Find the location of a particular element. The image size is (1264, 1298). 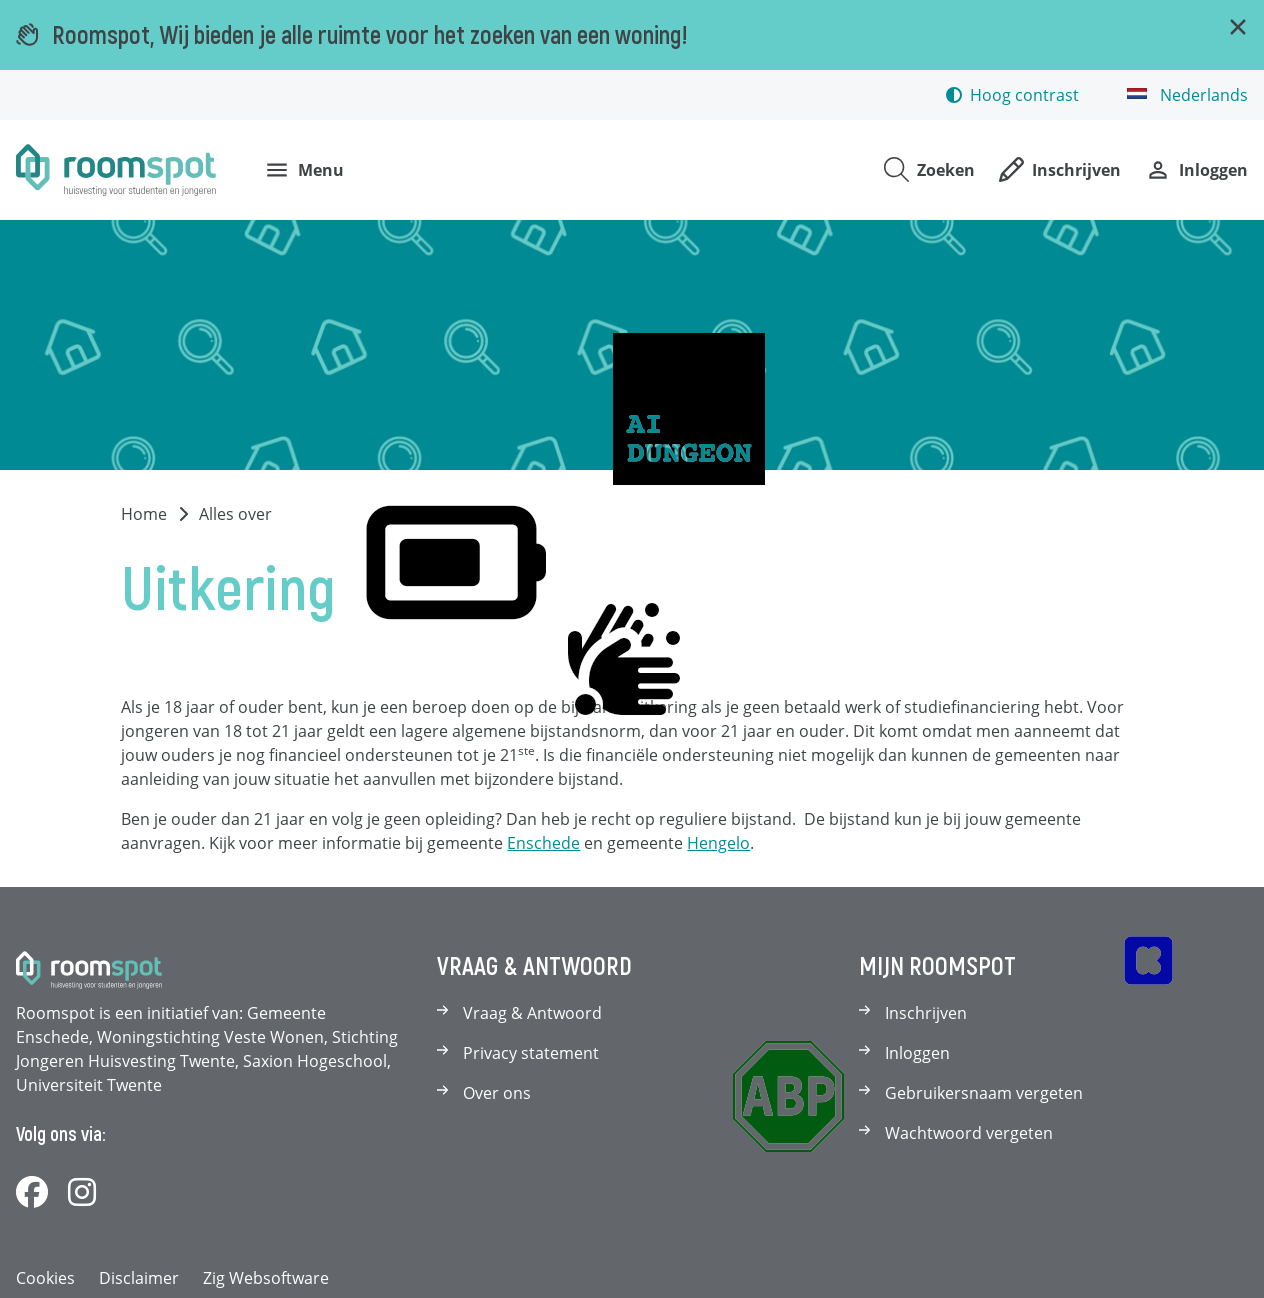

adblock plus browser extension logo is located at coordinates (788, 1096).